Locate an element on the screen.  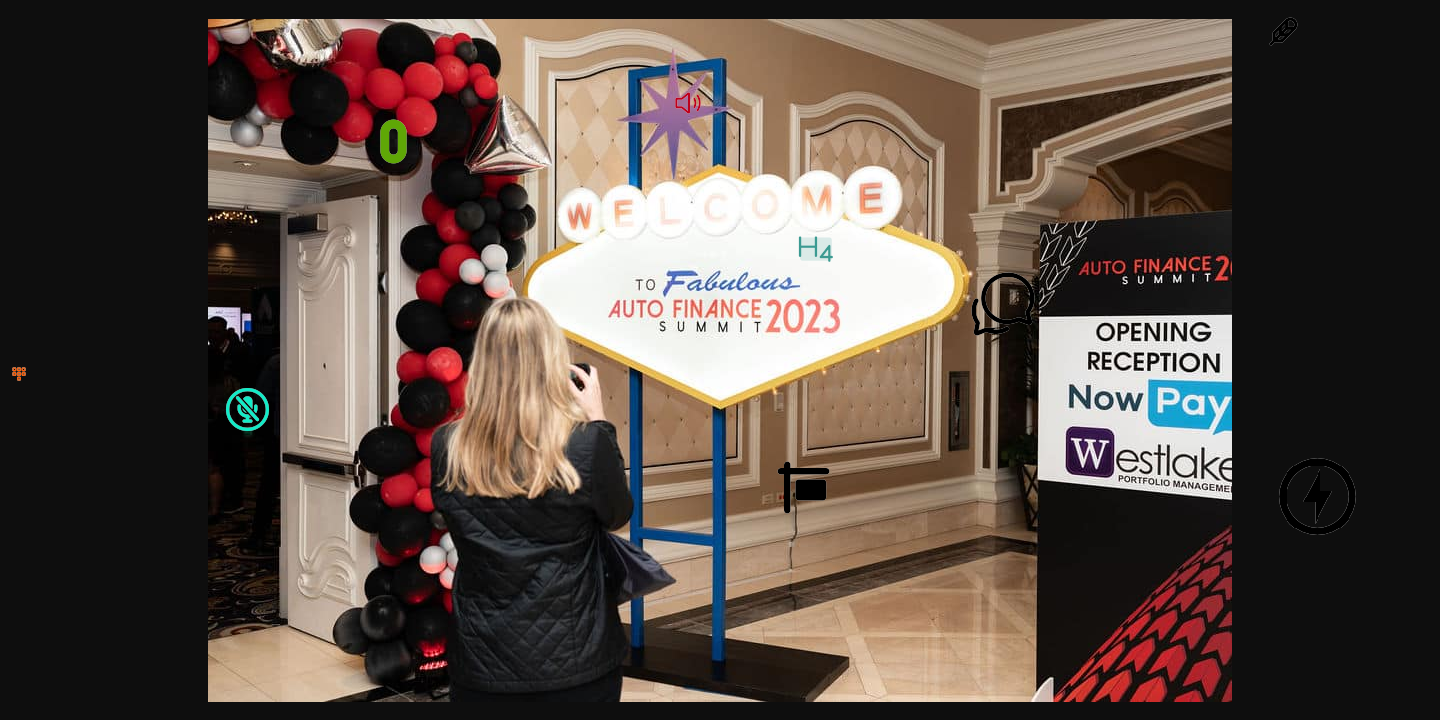
indicates offline or cached content available is located at coordinates (1317, 496).